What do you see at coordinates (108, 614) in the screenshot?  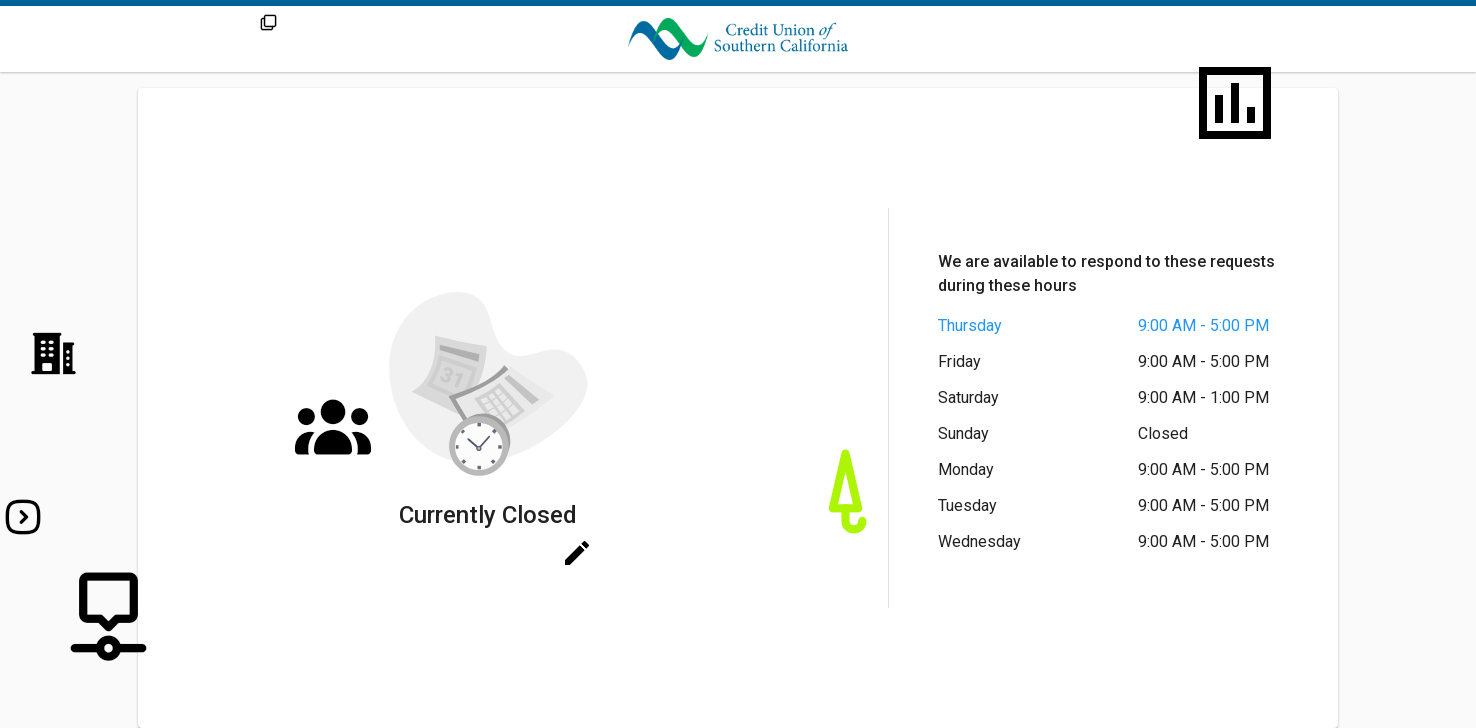 I see `view event details on timeline` at bounding box center [108, 614].